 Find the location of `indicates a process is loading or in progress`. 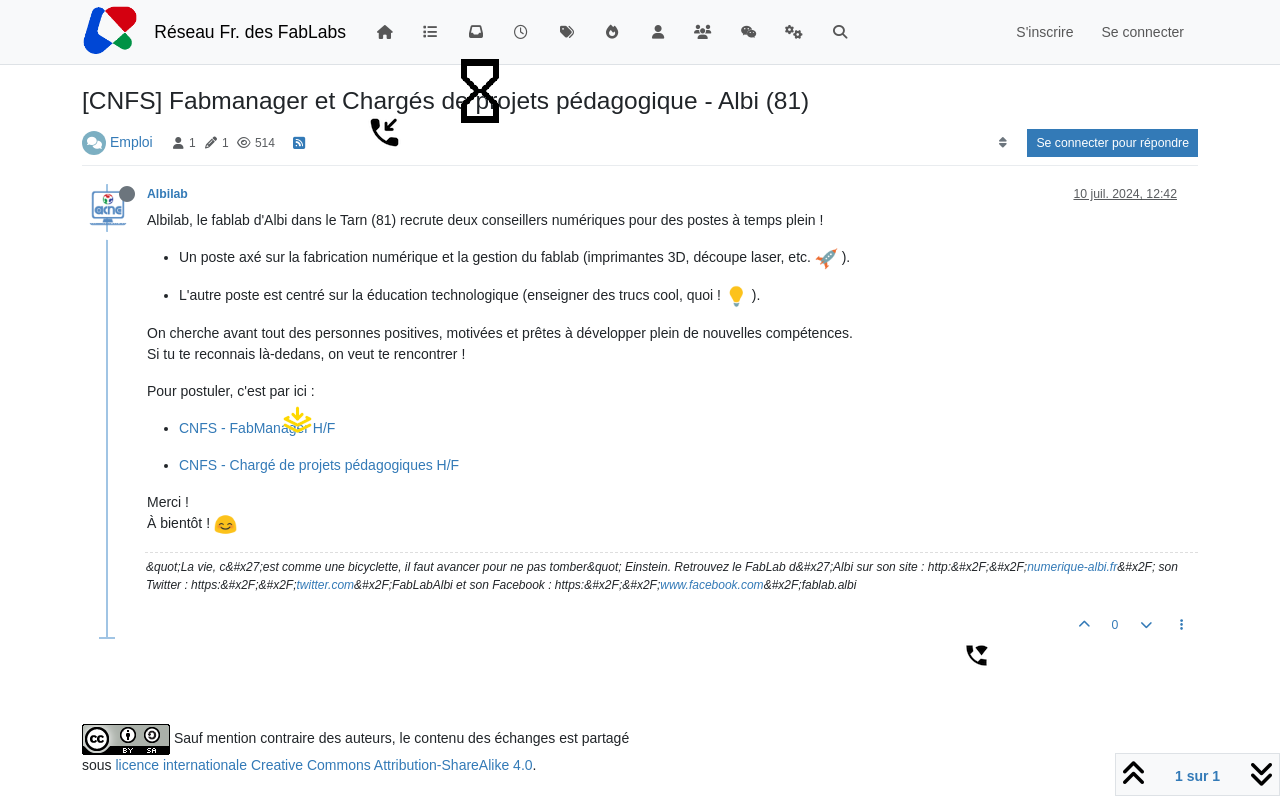

indicates a process is loading or in progress is located at coordinates (480, 91).